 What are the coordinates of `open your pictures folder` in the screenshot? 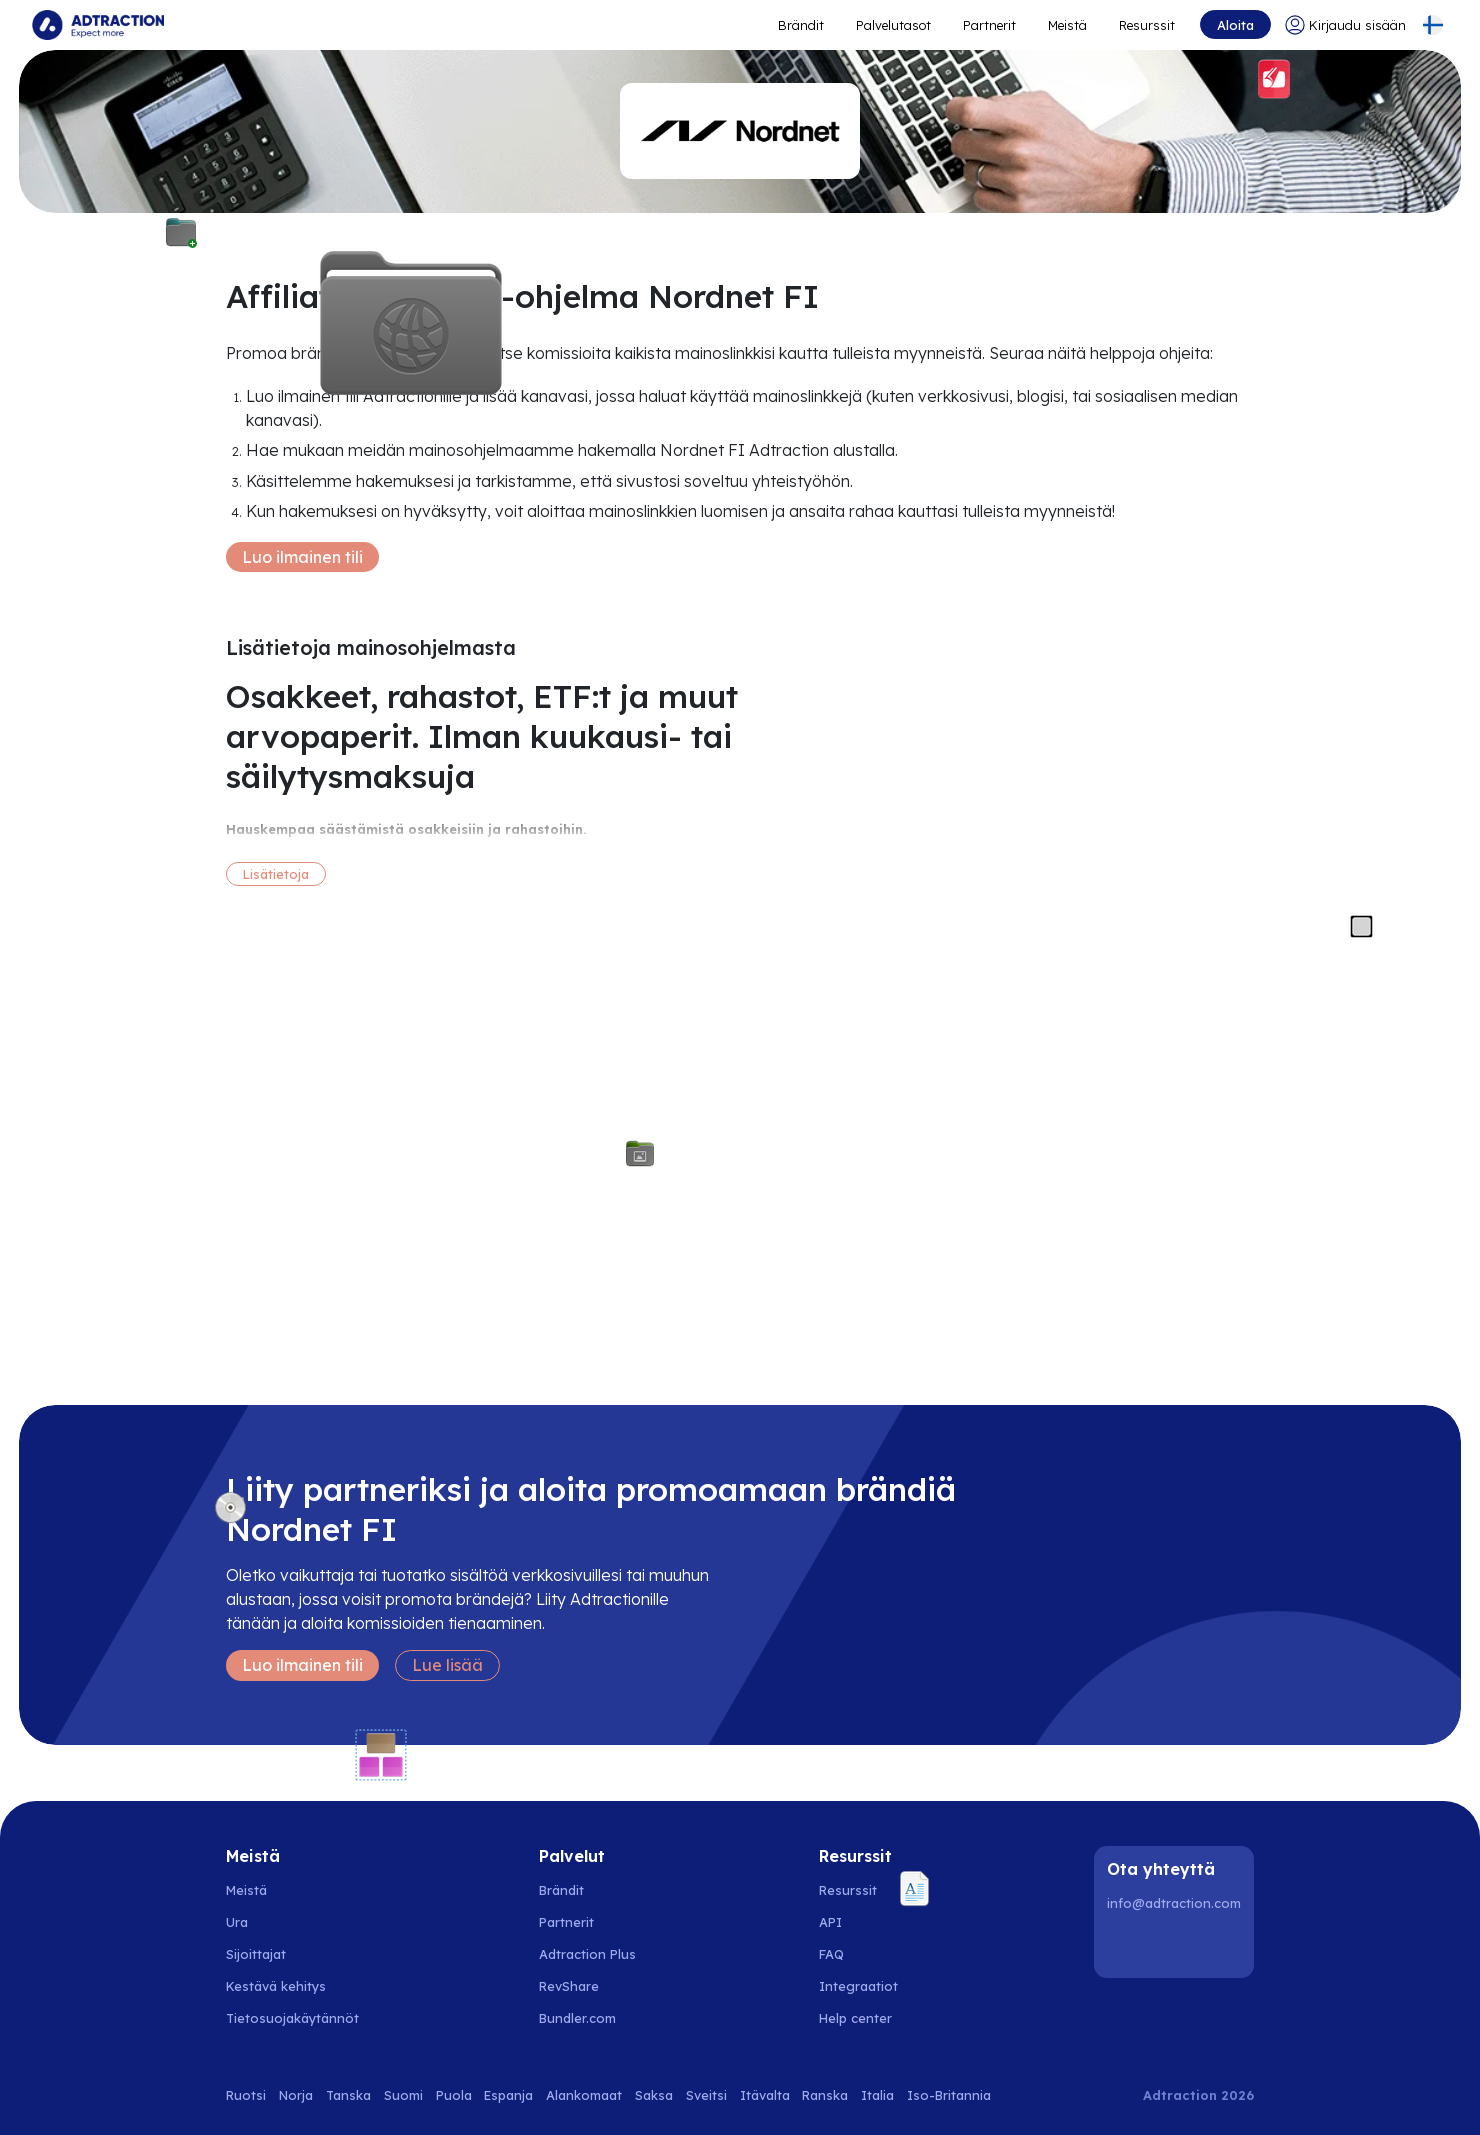 It's located at (640, 1153).